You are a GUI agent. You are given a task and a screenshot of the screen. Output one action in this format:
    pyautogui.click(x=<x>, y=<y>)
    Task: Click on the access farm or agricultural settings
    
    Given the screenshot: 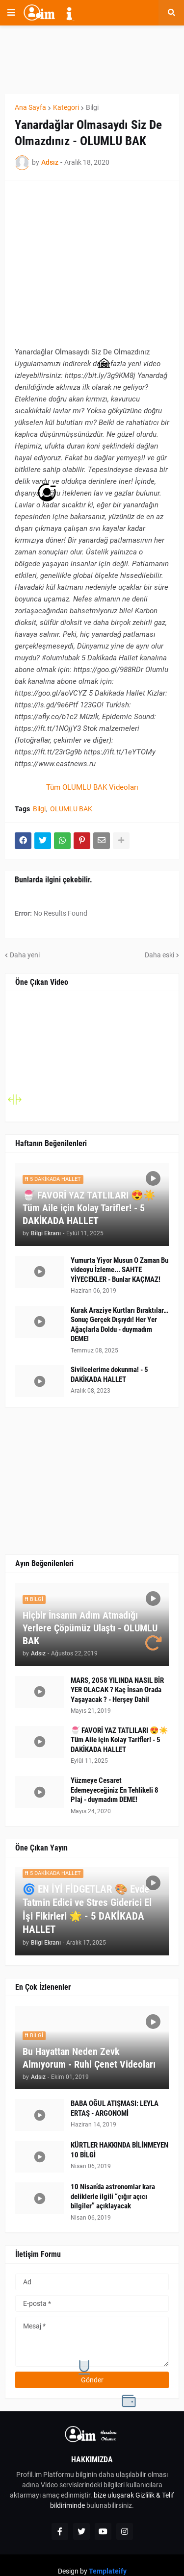 What is the action you would take?
    pyautogui.click(x=104, y=364)
    